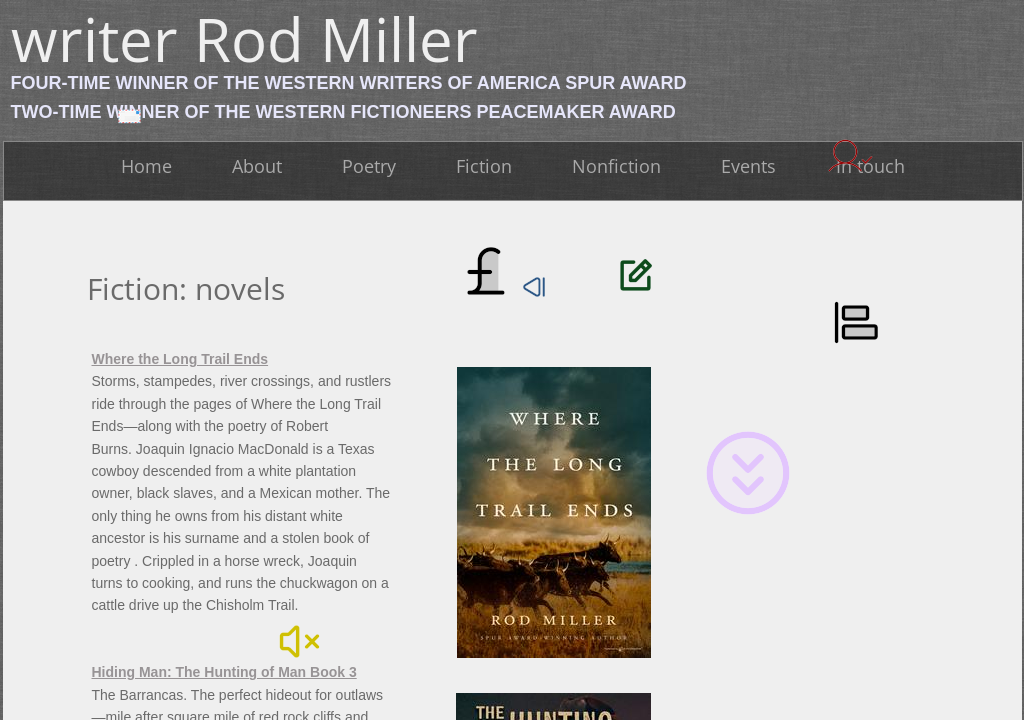 This screenshot has height=720, width=1024. Describe the element at coordinates (534, 287) in the screenshot. I see `skip to previous track or beginning` at that location.